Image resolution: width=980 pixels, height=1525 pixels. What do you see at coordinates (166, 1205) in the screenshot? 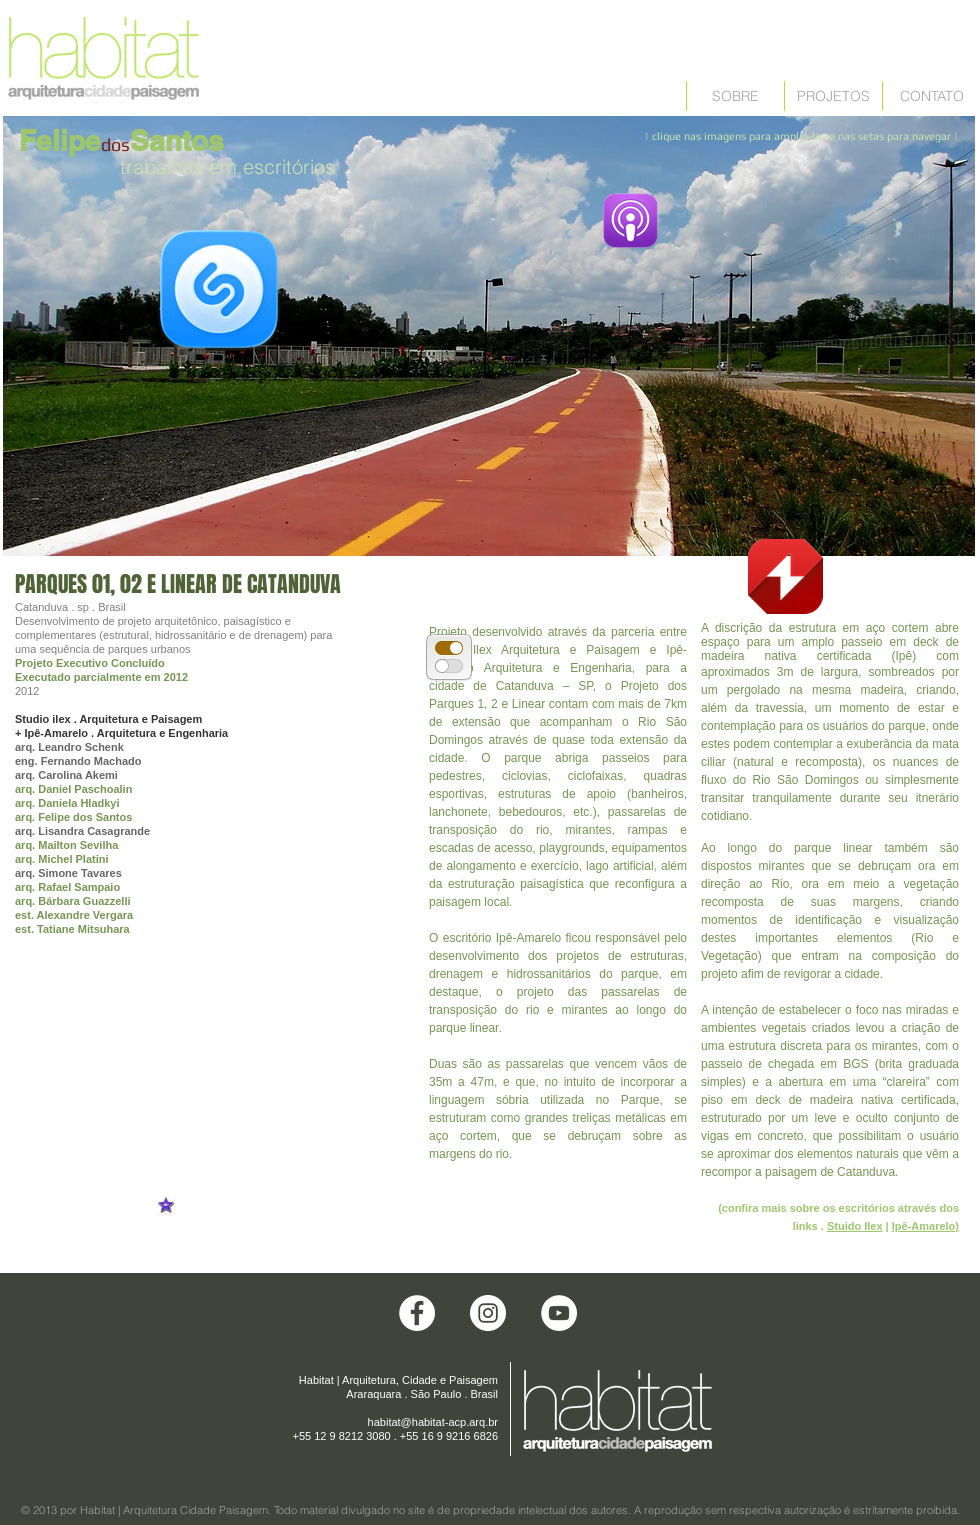
I see `open iMovie to edit videos` at bounding box center [166, 1205].